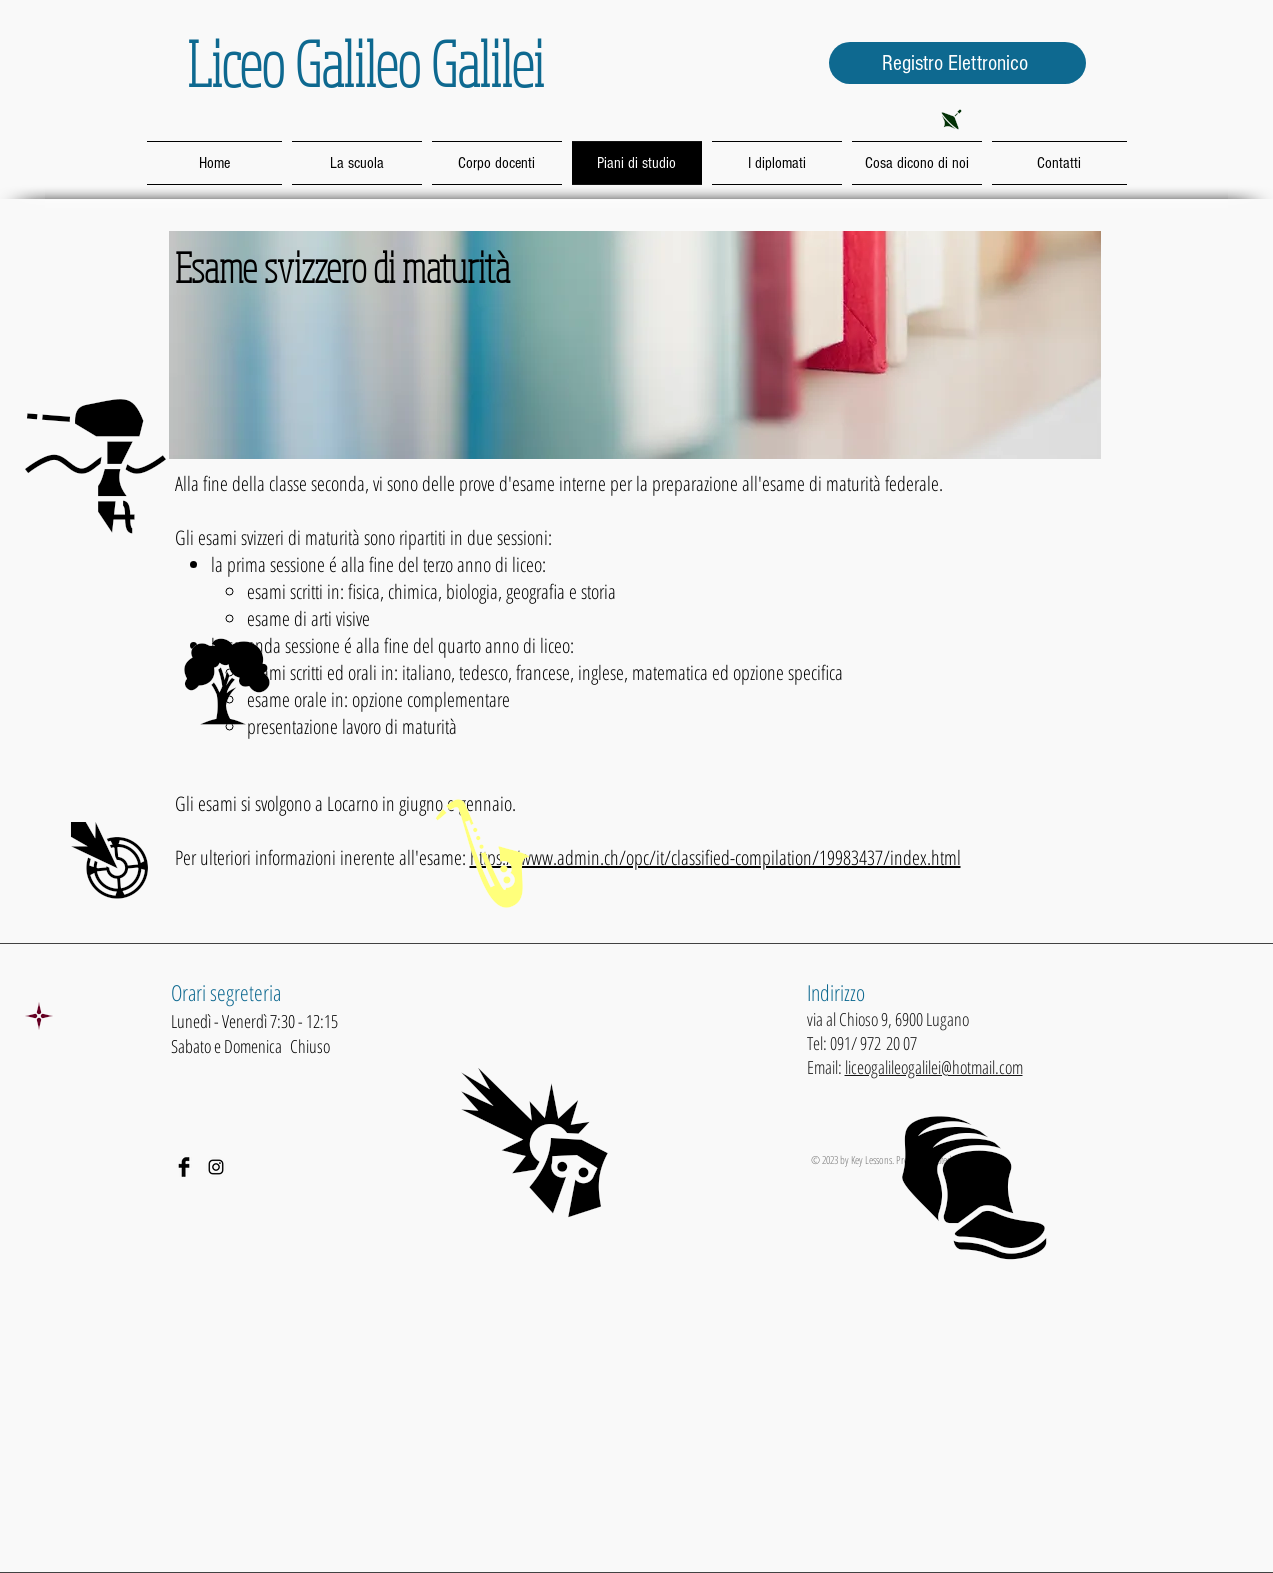 This screenshot has height=1573, width=1273. I want to click on aim or target an objective, so click(109, 860).